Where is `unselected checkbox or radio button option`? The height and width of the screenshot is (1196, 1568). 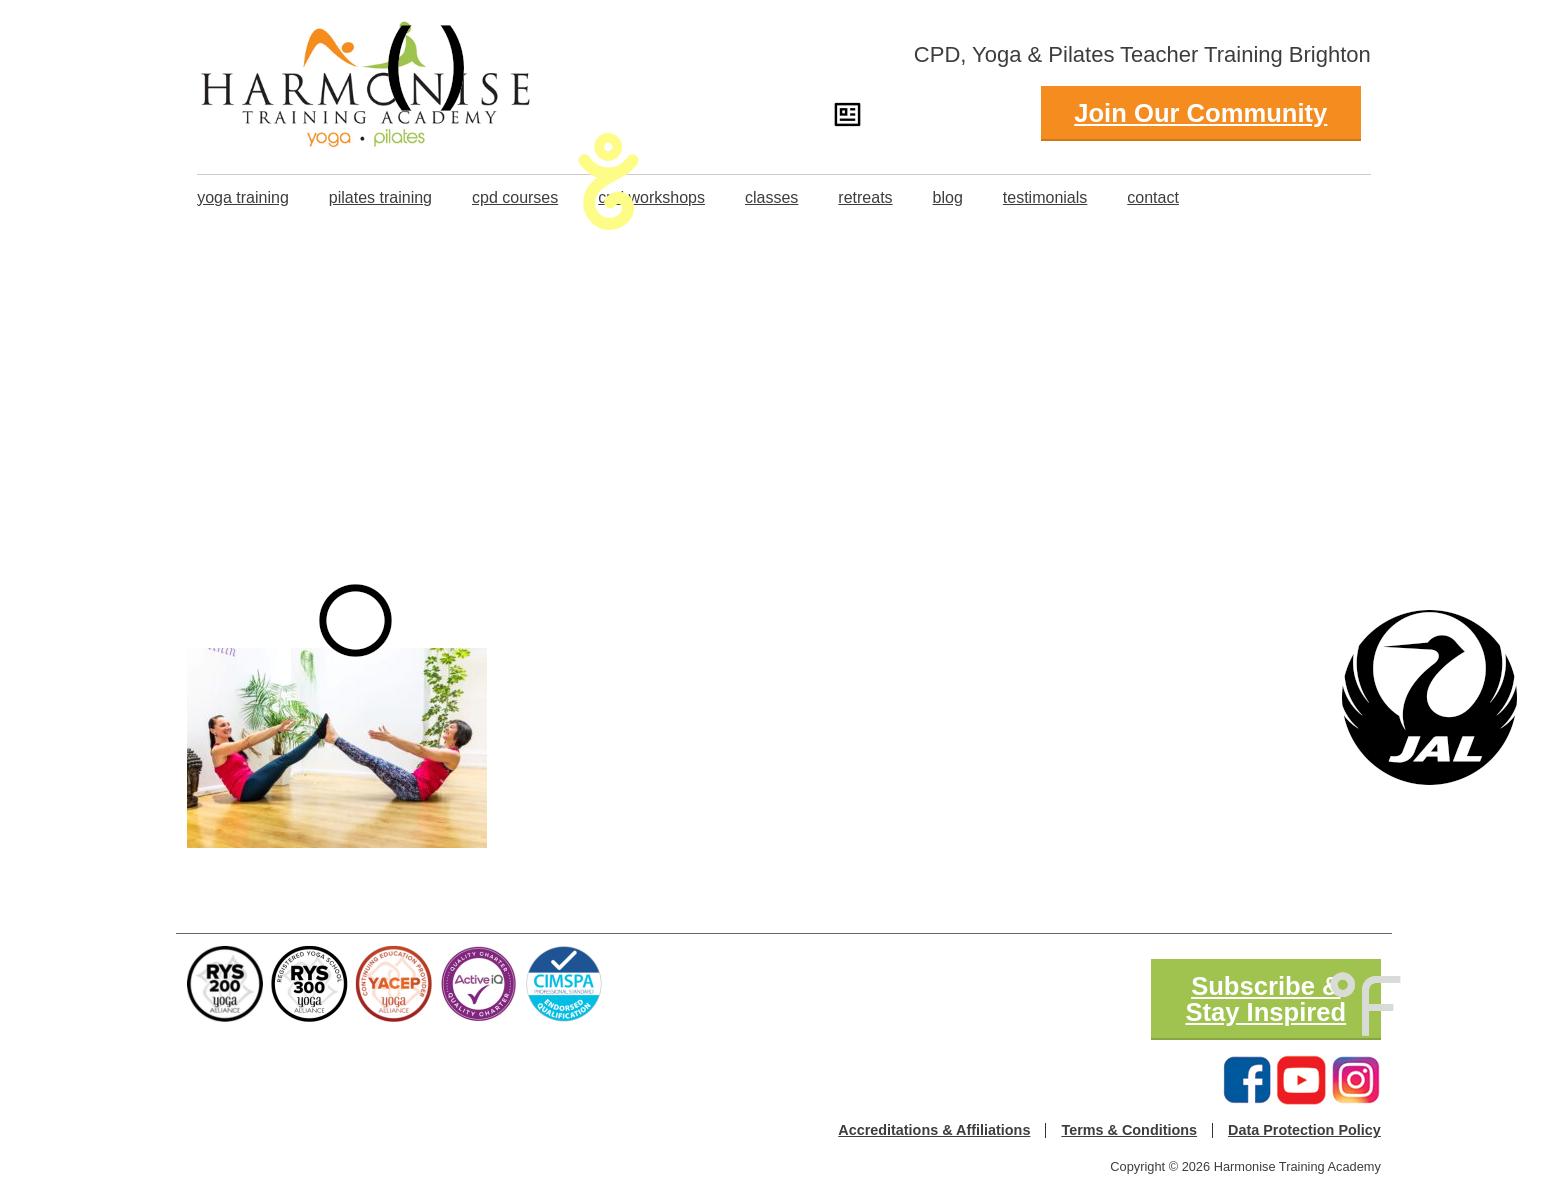
unselected checkbox or radio button option is located at coordinates (355, 620).